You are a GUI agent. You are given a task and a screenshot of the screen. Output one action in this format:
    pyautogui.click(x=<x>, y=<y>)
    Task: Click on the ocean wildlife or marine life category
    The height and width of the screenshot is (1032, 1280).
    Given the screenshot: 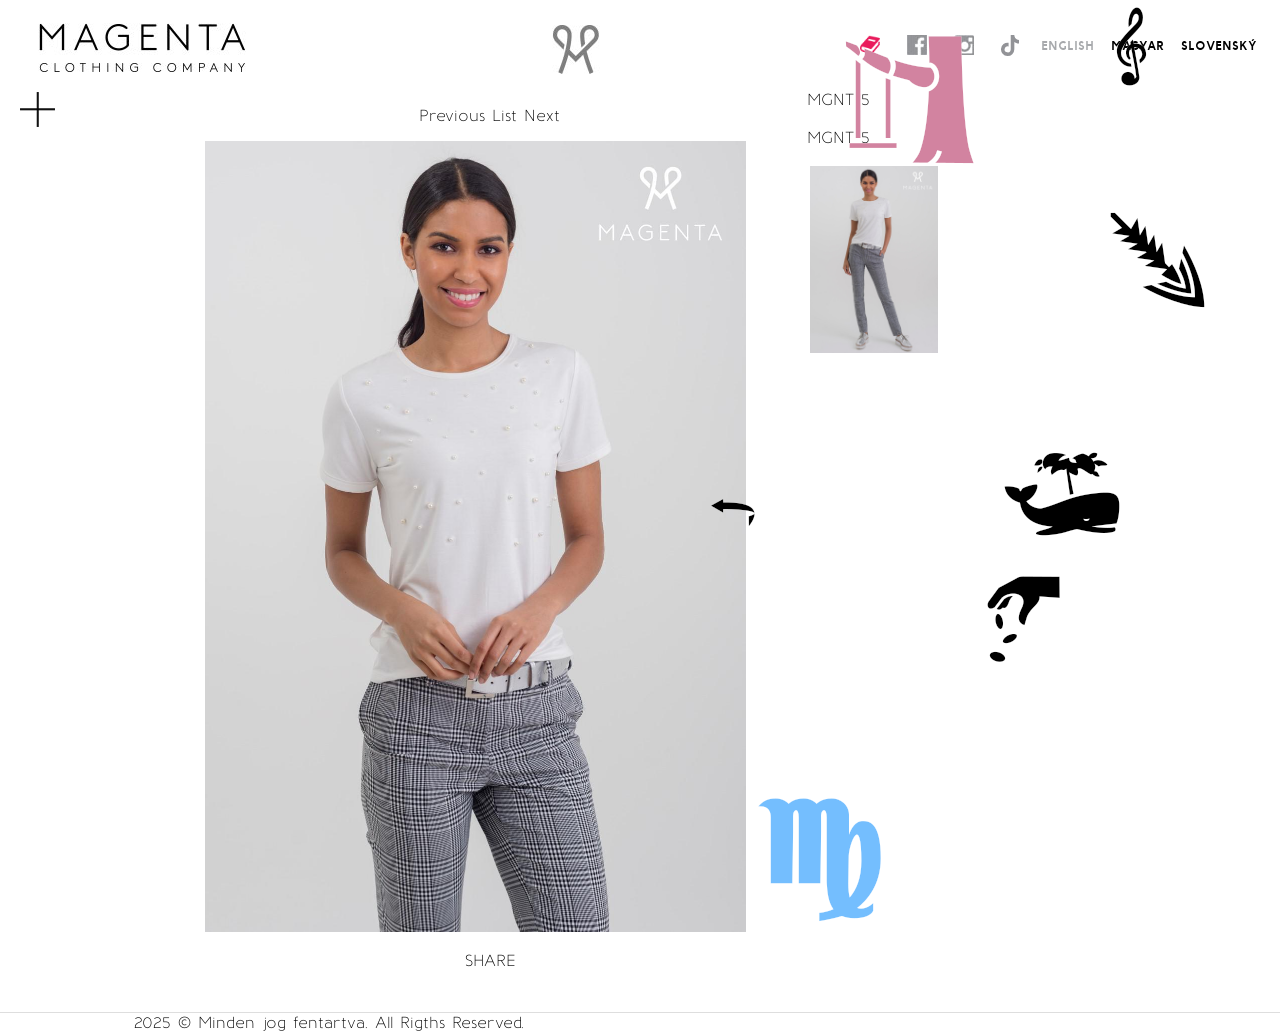 What is the action you would take?
    pyautogui.click(x=1062, y=494)
    